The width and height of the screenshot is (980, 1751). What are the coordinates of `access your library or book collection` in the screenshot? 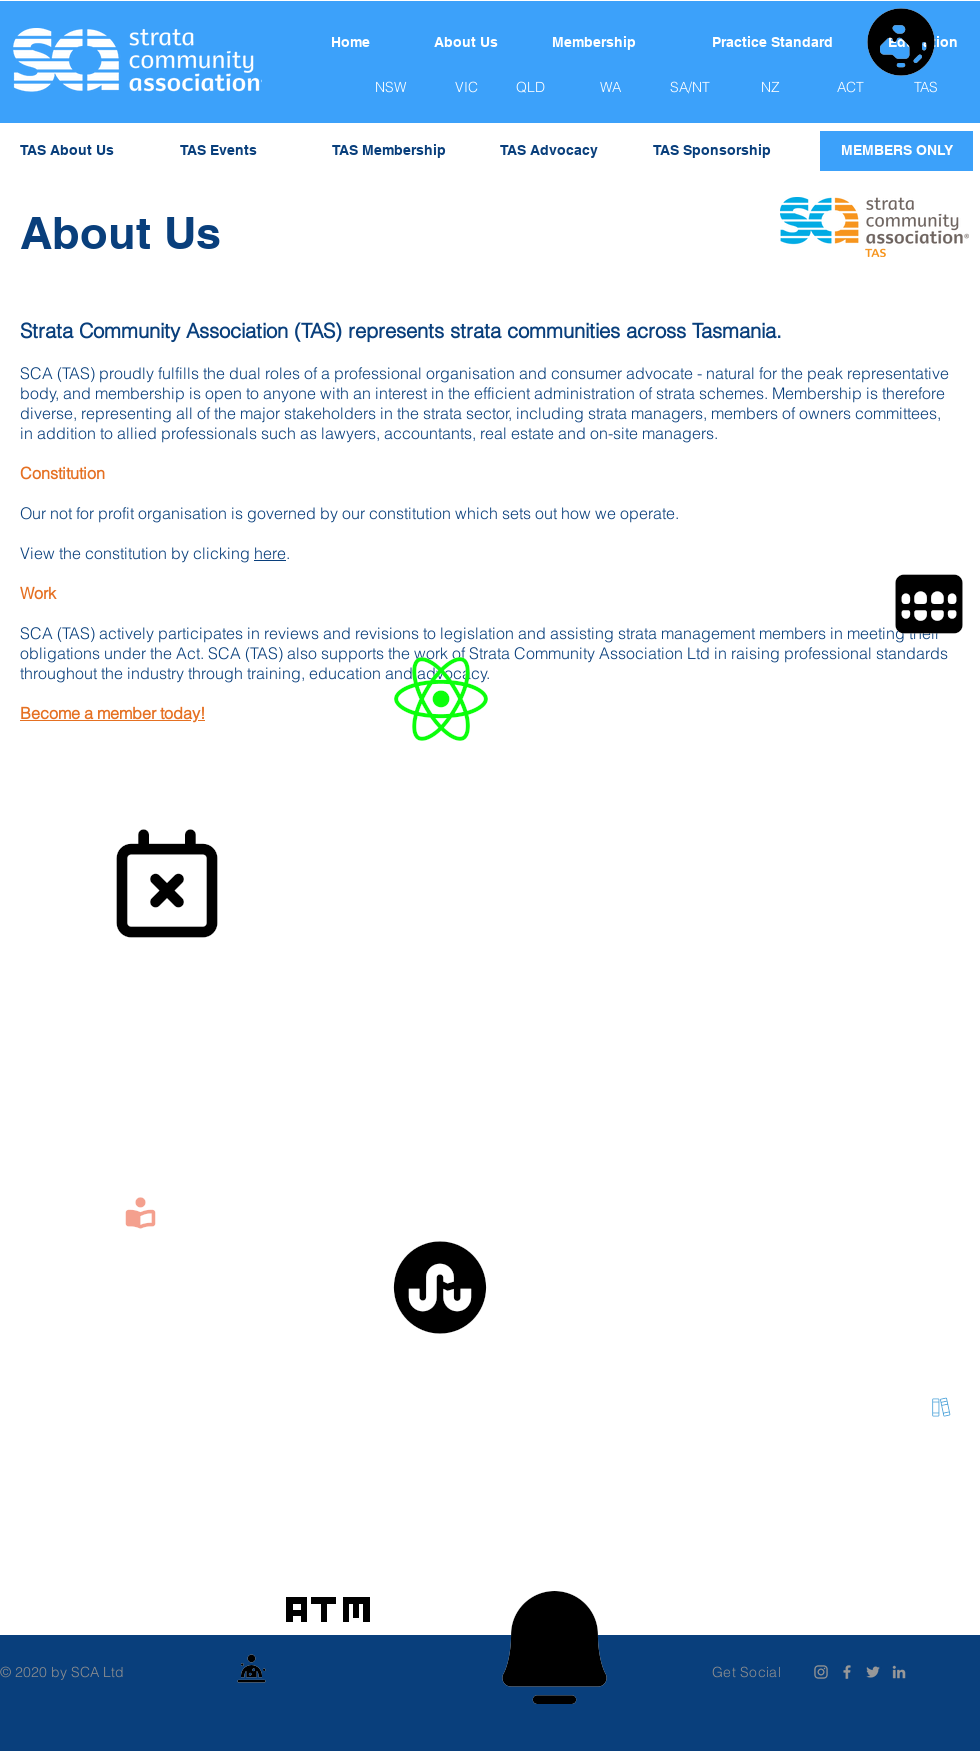 It's located at (940, 1407).